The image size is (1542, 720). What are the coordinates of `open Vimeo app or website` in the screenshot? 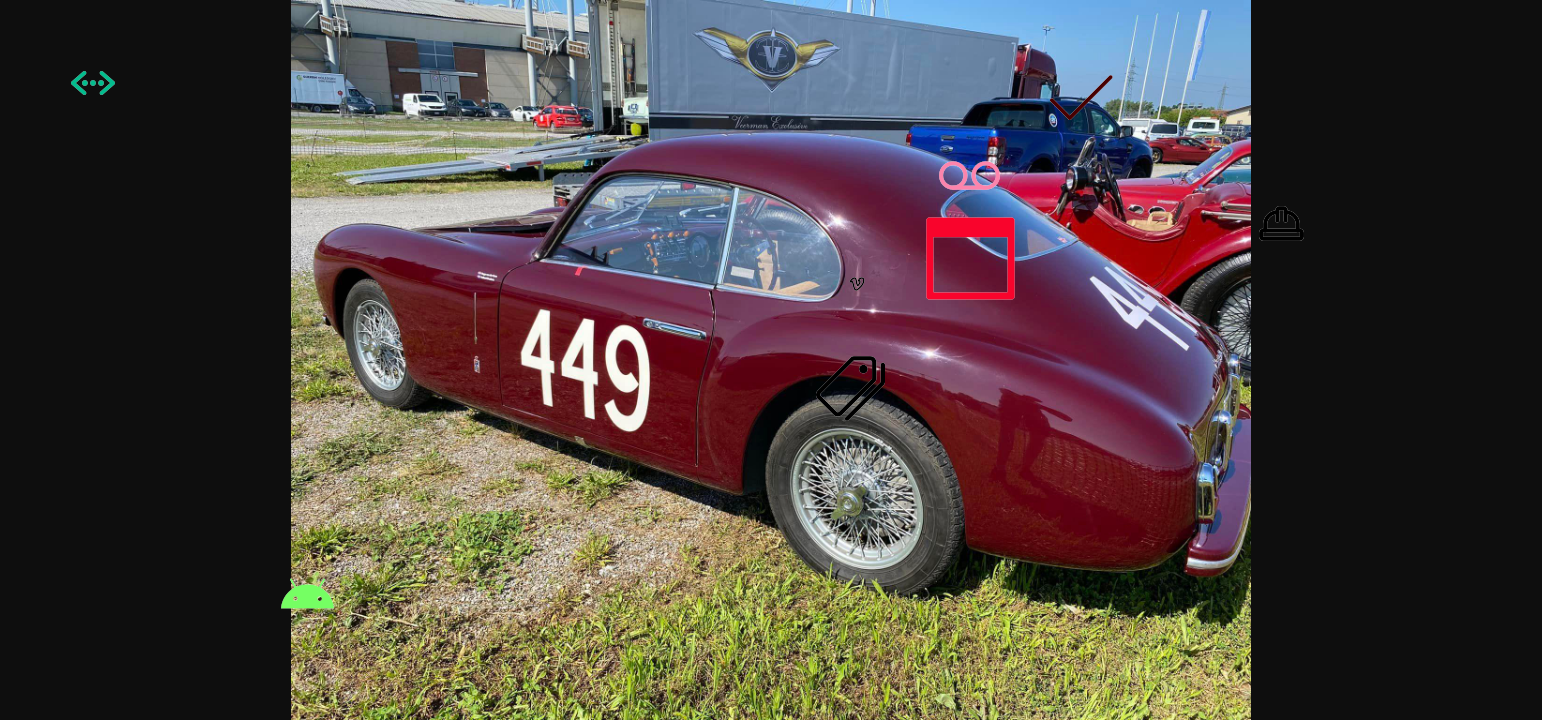 It's located at (857, 284).